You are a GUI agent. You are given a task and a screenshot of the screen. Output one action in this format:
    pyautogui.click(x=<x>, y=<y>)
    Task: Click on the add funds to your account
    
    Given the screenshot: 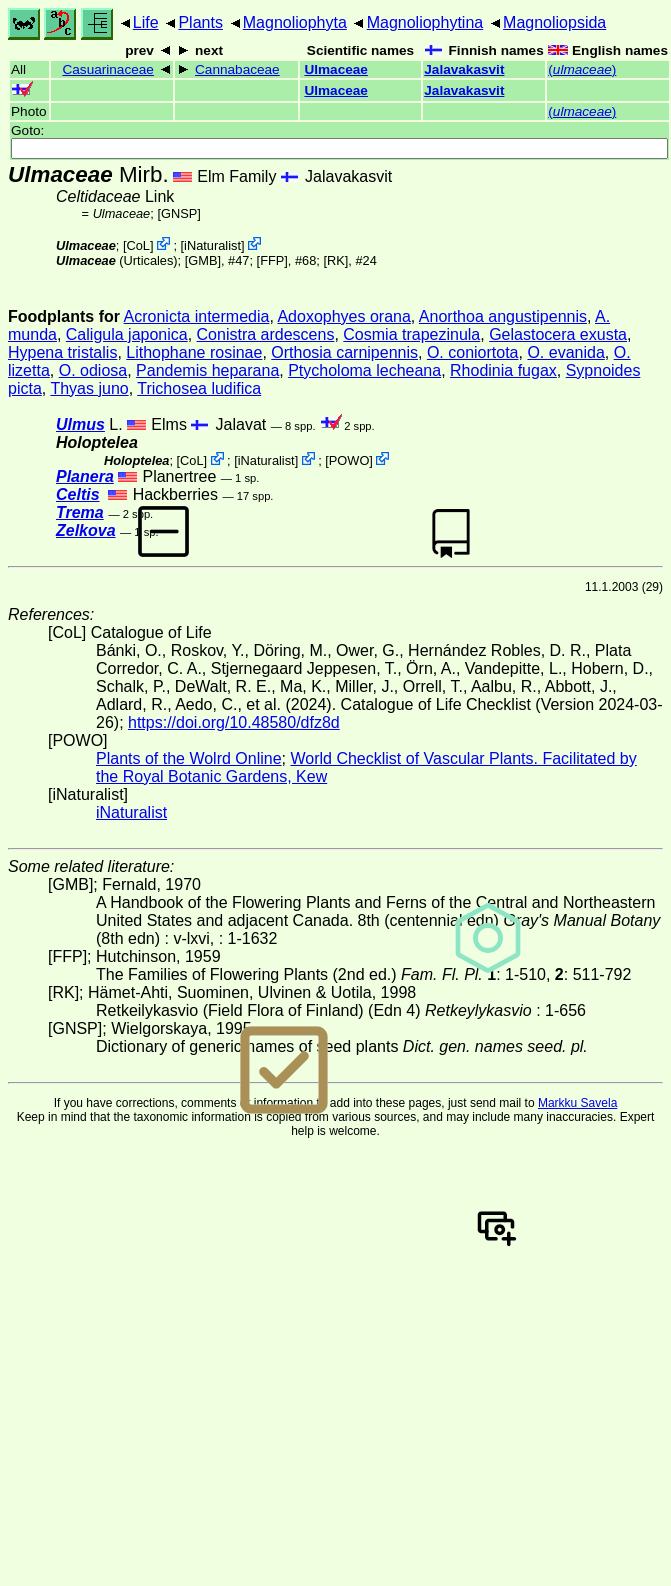 What is the action you would take?
    pyautogui.click(x=496, y=1226)
    